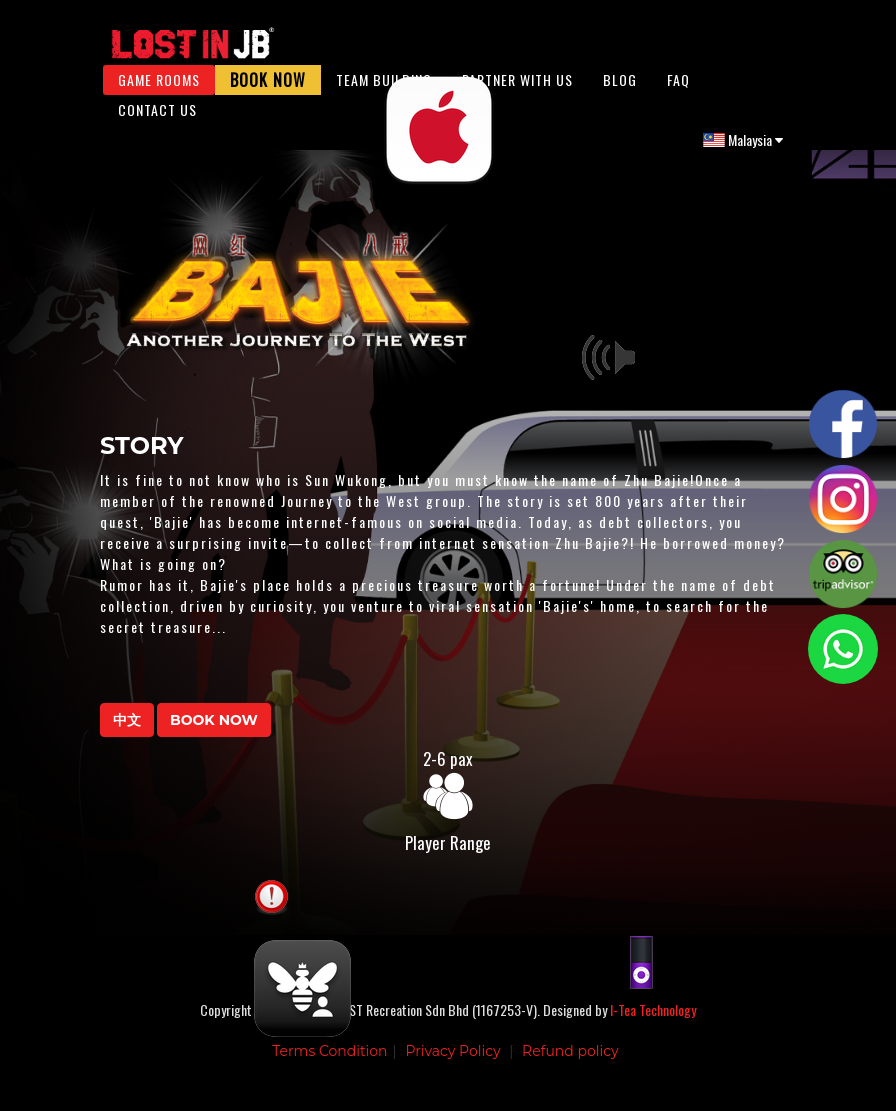 The width and height of the screenshot is (896, 1111). I want to click on access AppleCare support for your Mac, so click(439, 129).